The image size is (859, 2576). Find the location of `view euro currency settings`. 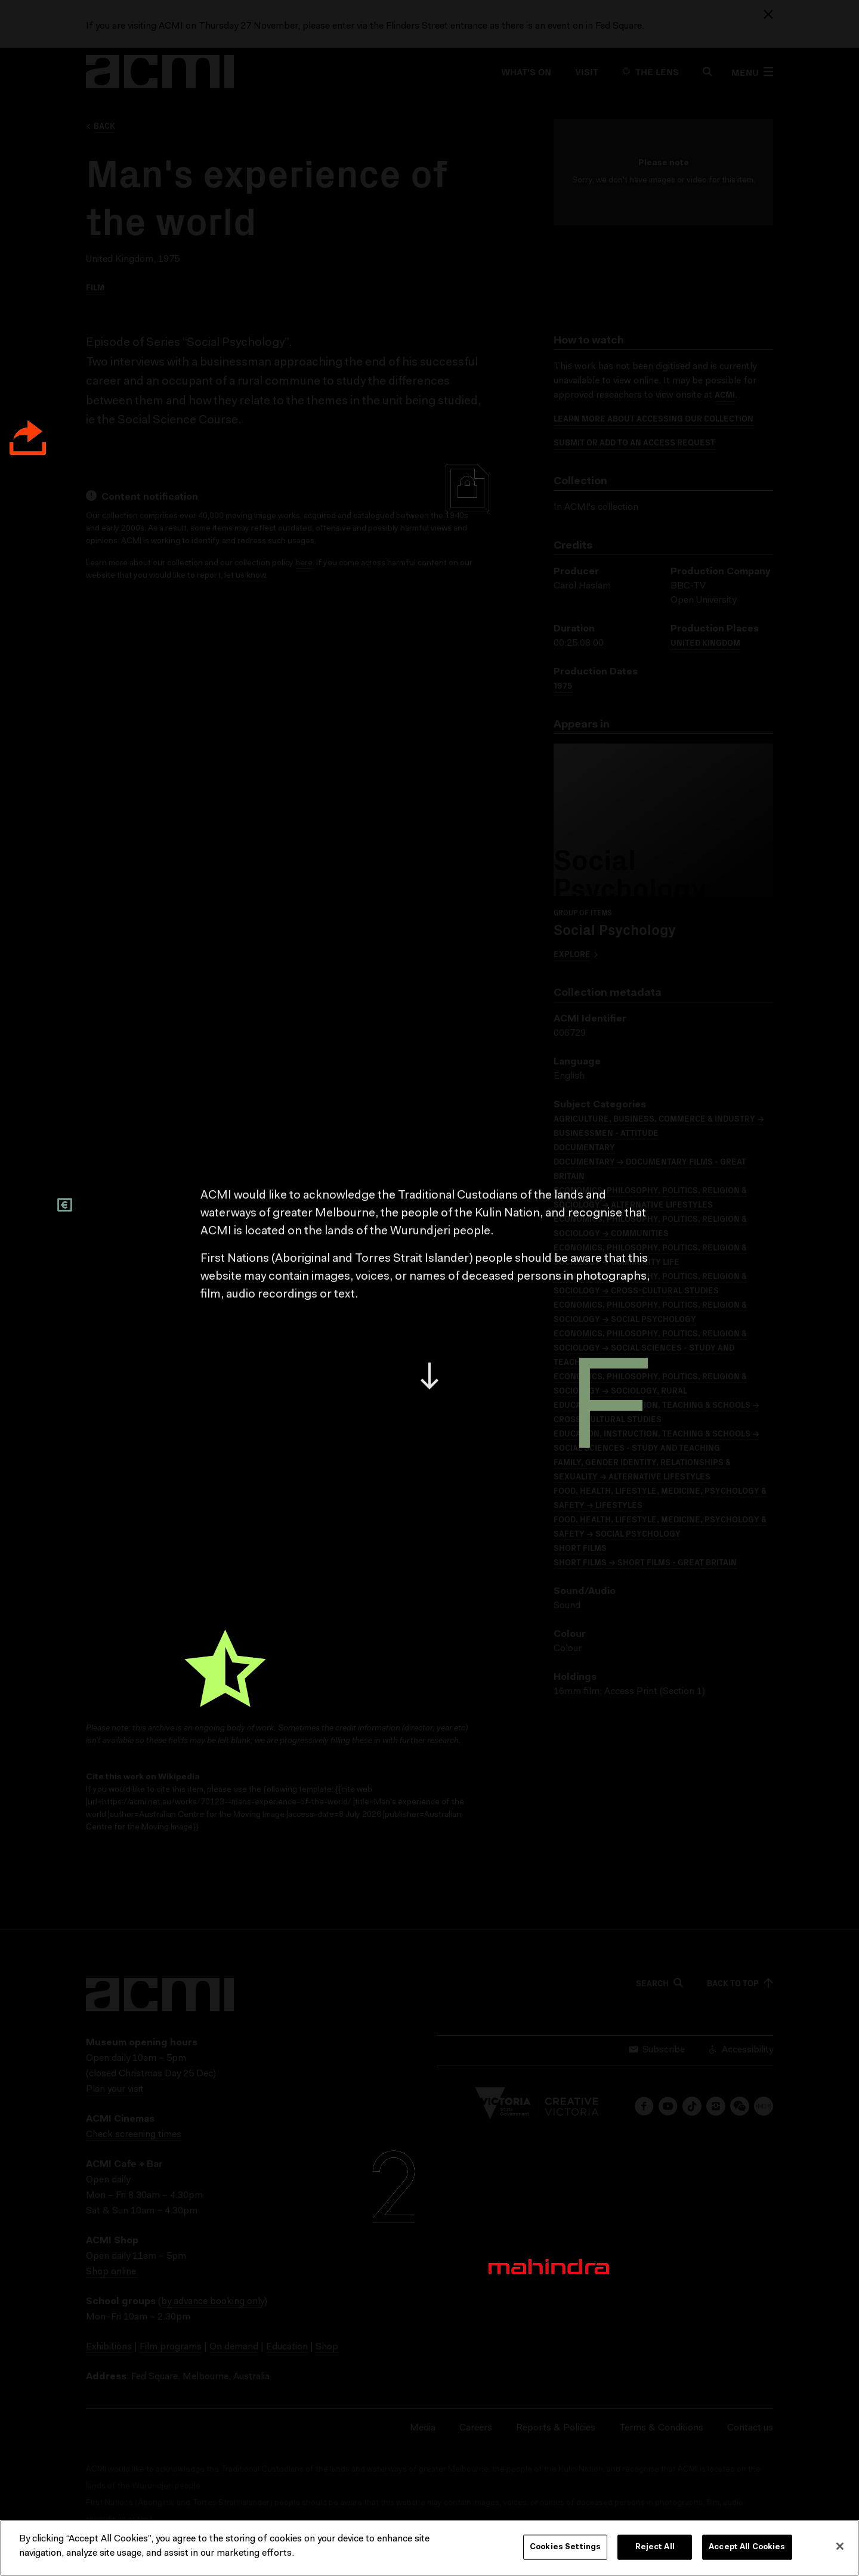

view euro currency settings is located at coordinates (64, 1205).